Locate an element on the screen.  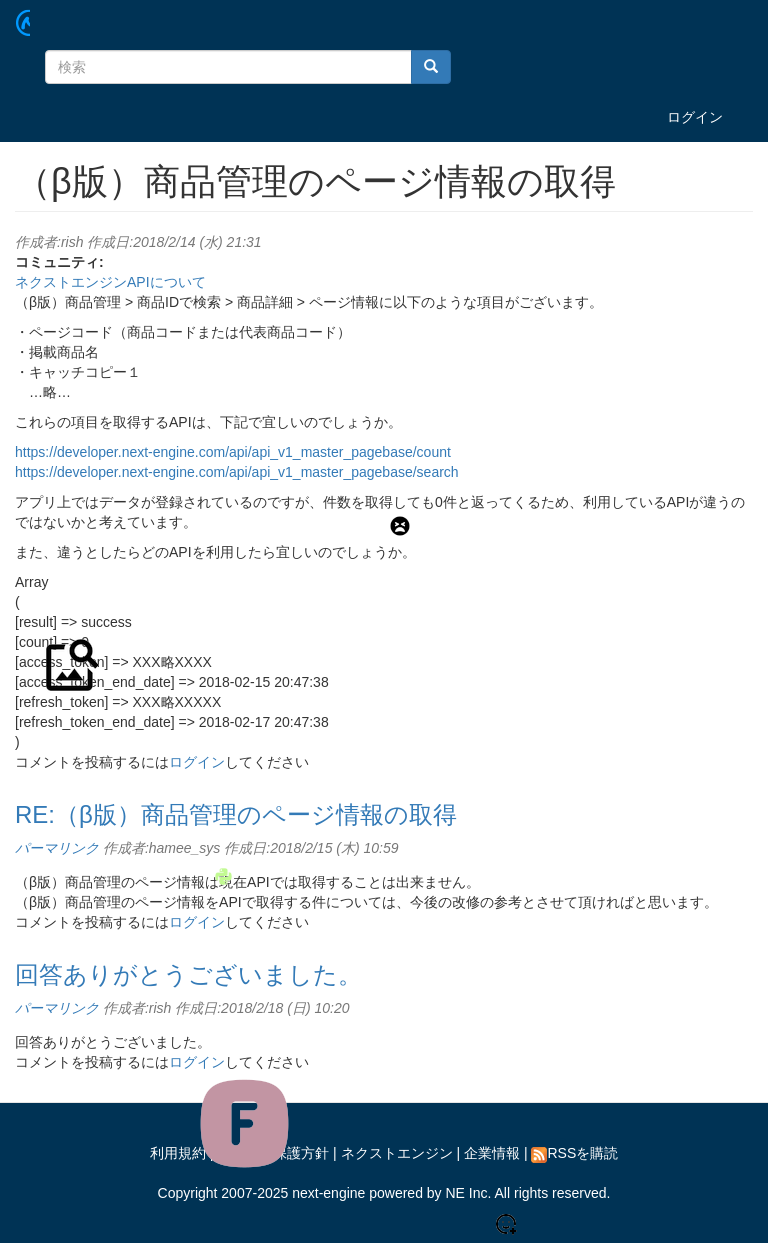
add a new emoji reaction is located at coordinates (506, 1224).